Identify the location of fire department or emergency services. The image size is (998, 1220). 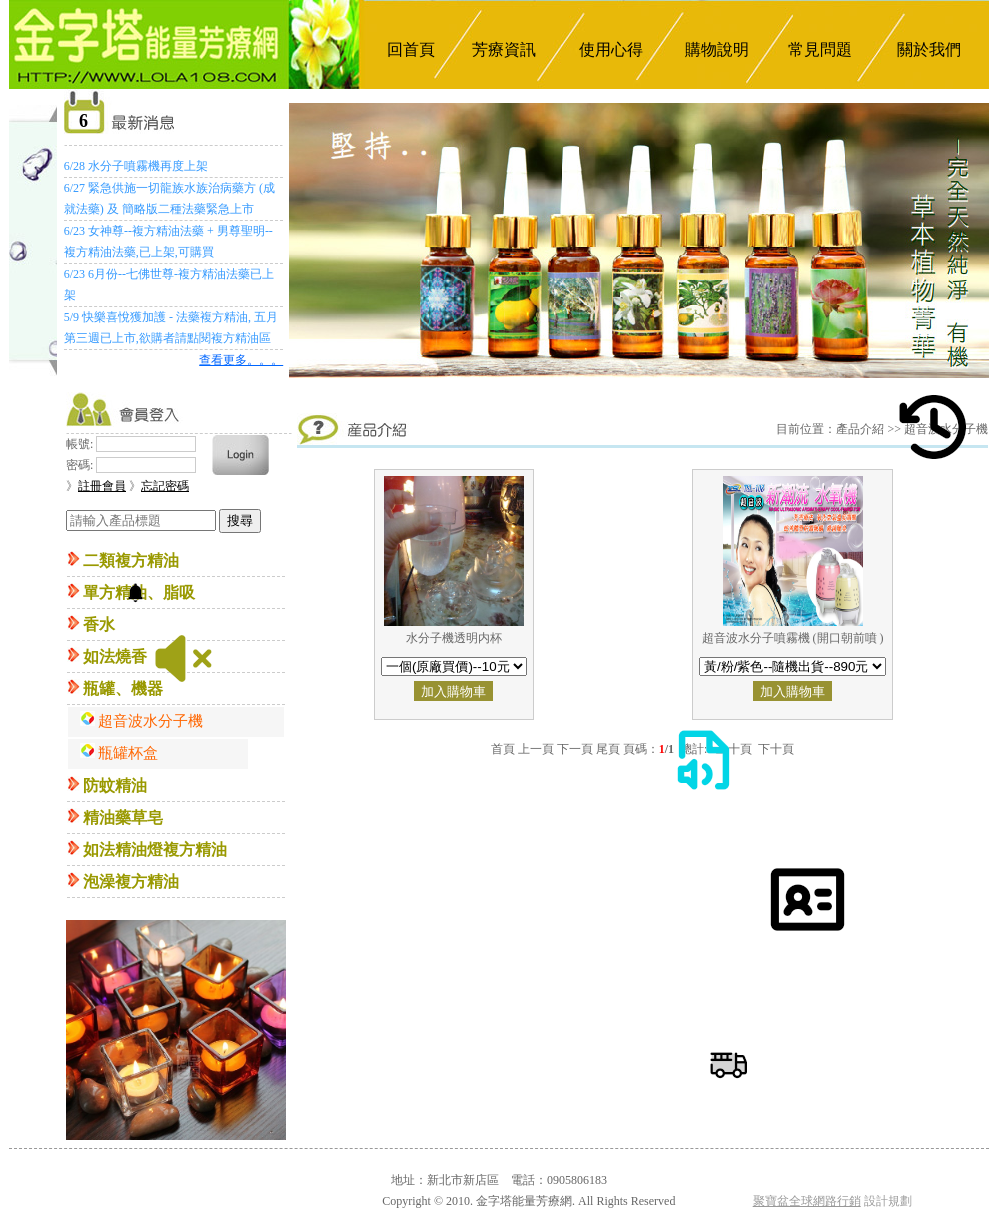
(727, 1063).